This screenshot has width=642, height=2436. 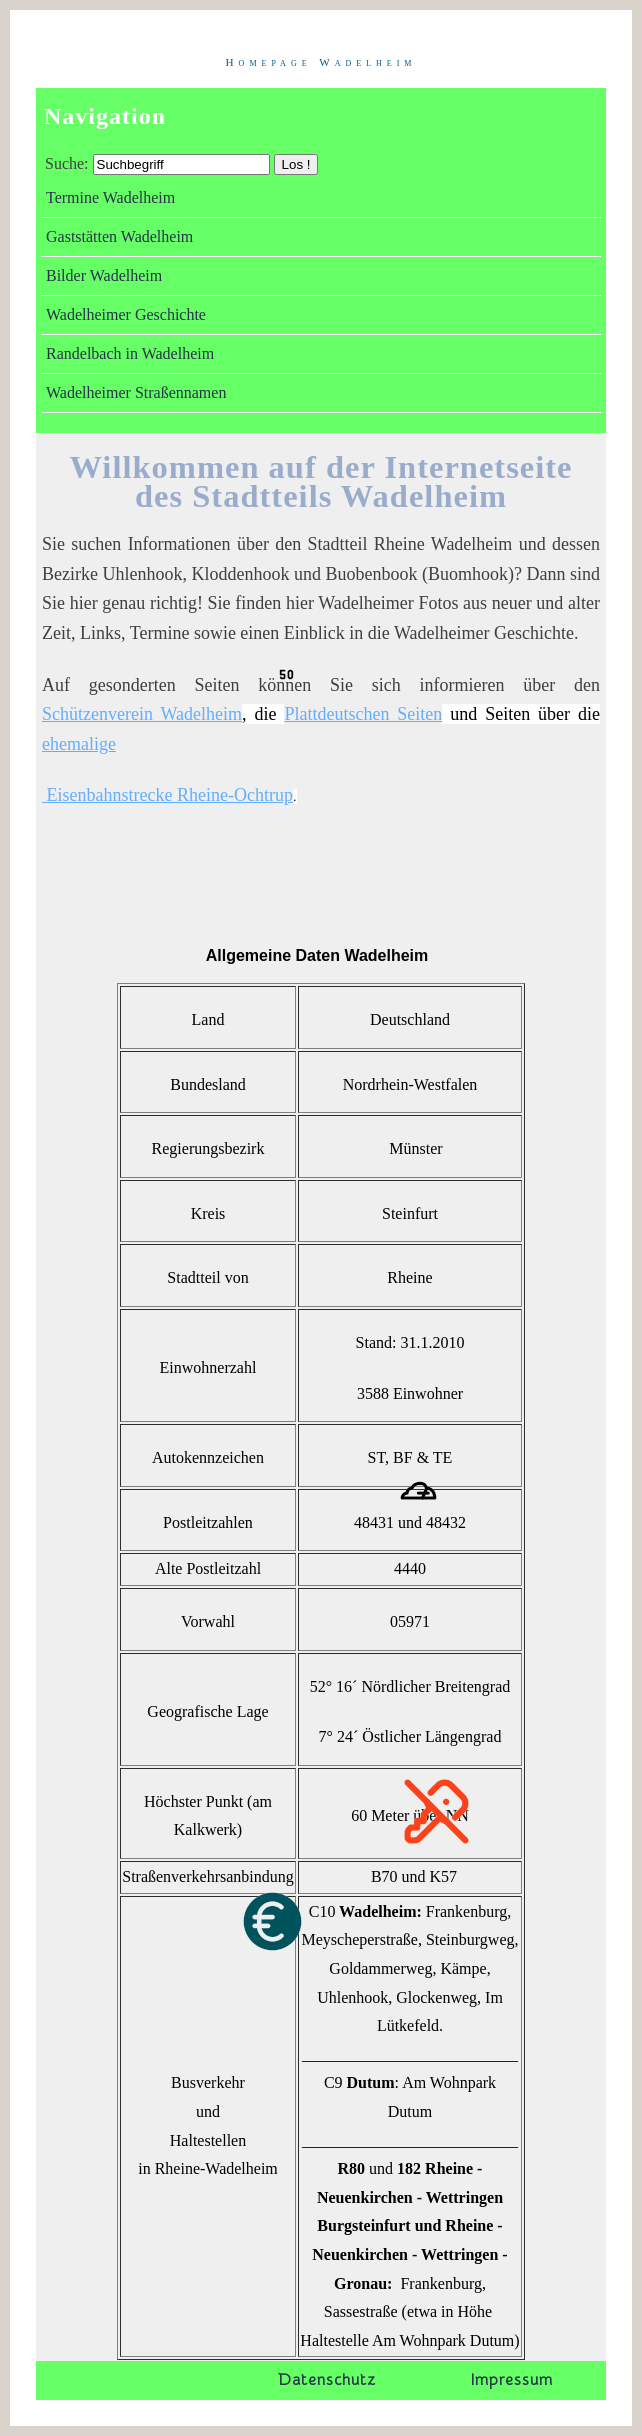 I want to click on access denied or authentication disabled, so click(x=436, y=1811).